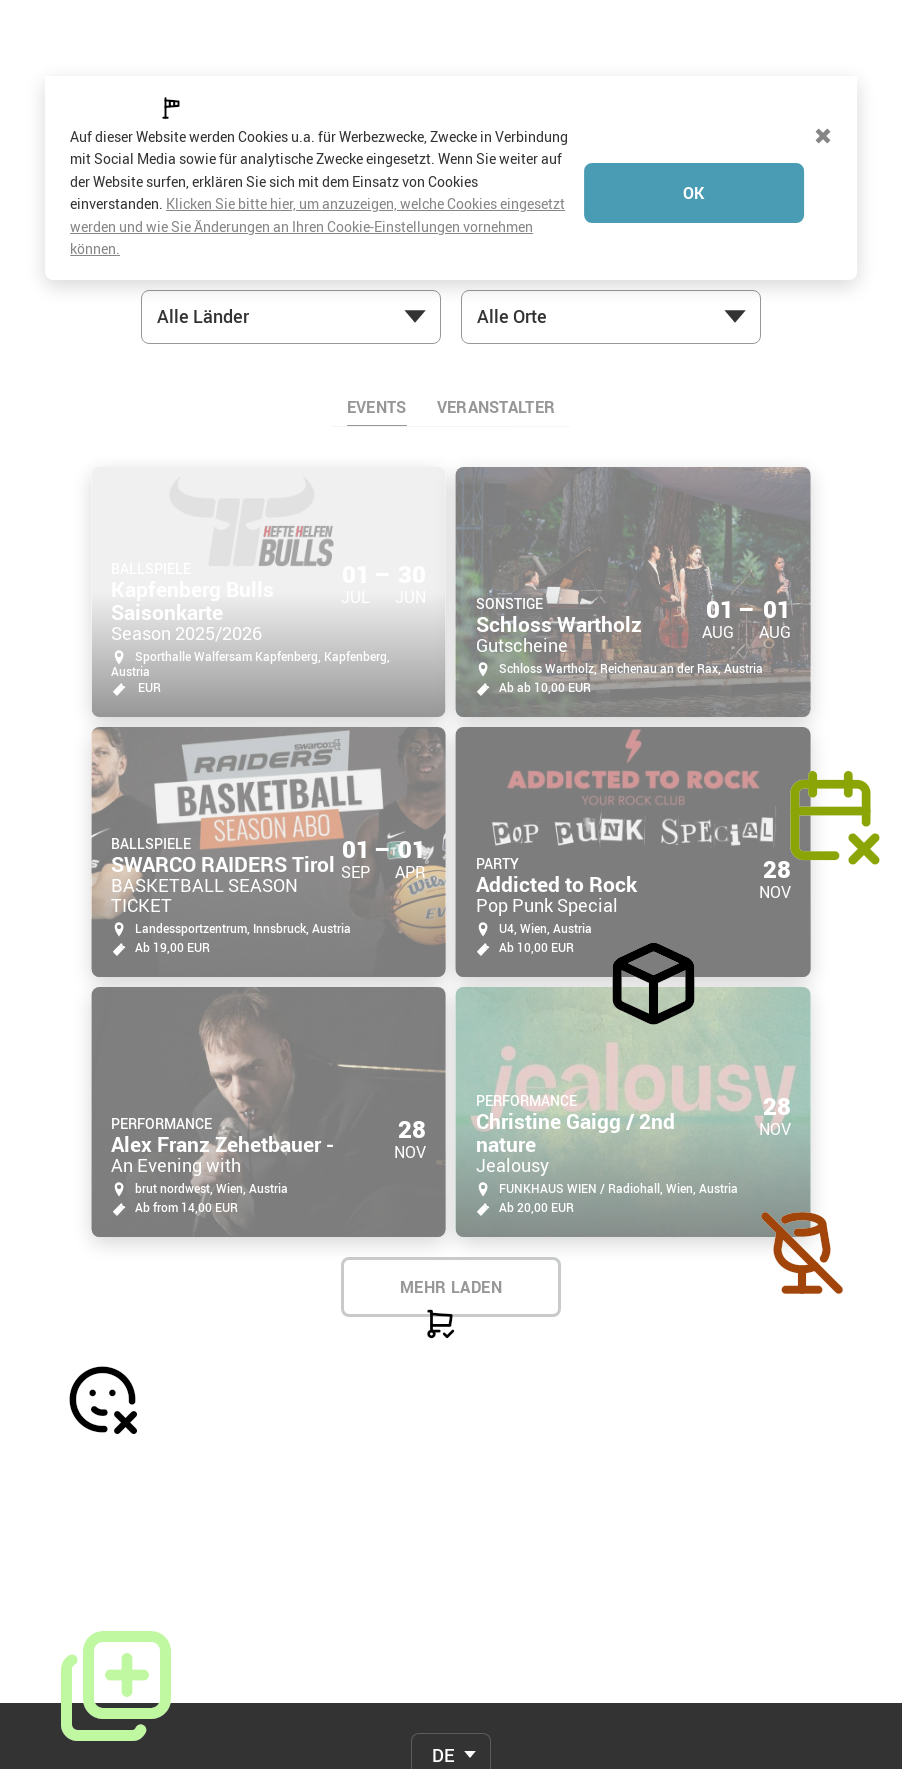 Image resolution: width=902 pixels, height=1769 pixels. What do you see at coordinates (440, 1324) in the screenshot?
I see `copy items to another cart` at bounding box center [440, 1324].